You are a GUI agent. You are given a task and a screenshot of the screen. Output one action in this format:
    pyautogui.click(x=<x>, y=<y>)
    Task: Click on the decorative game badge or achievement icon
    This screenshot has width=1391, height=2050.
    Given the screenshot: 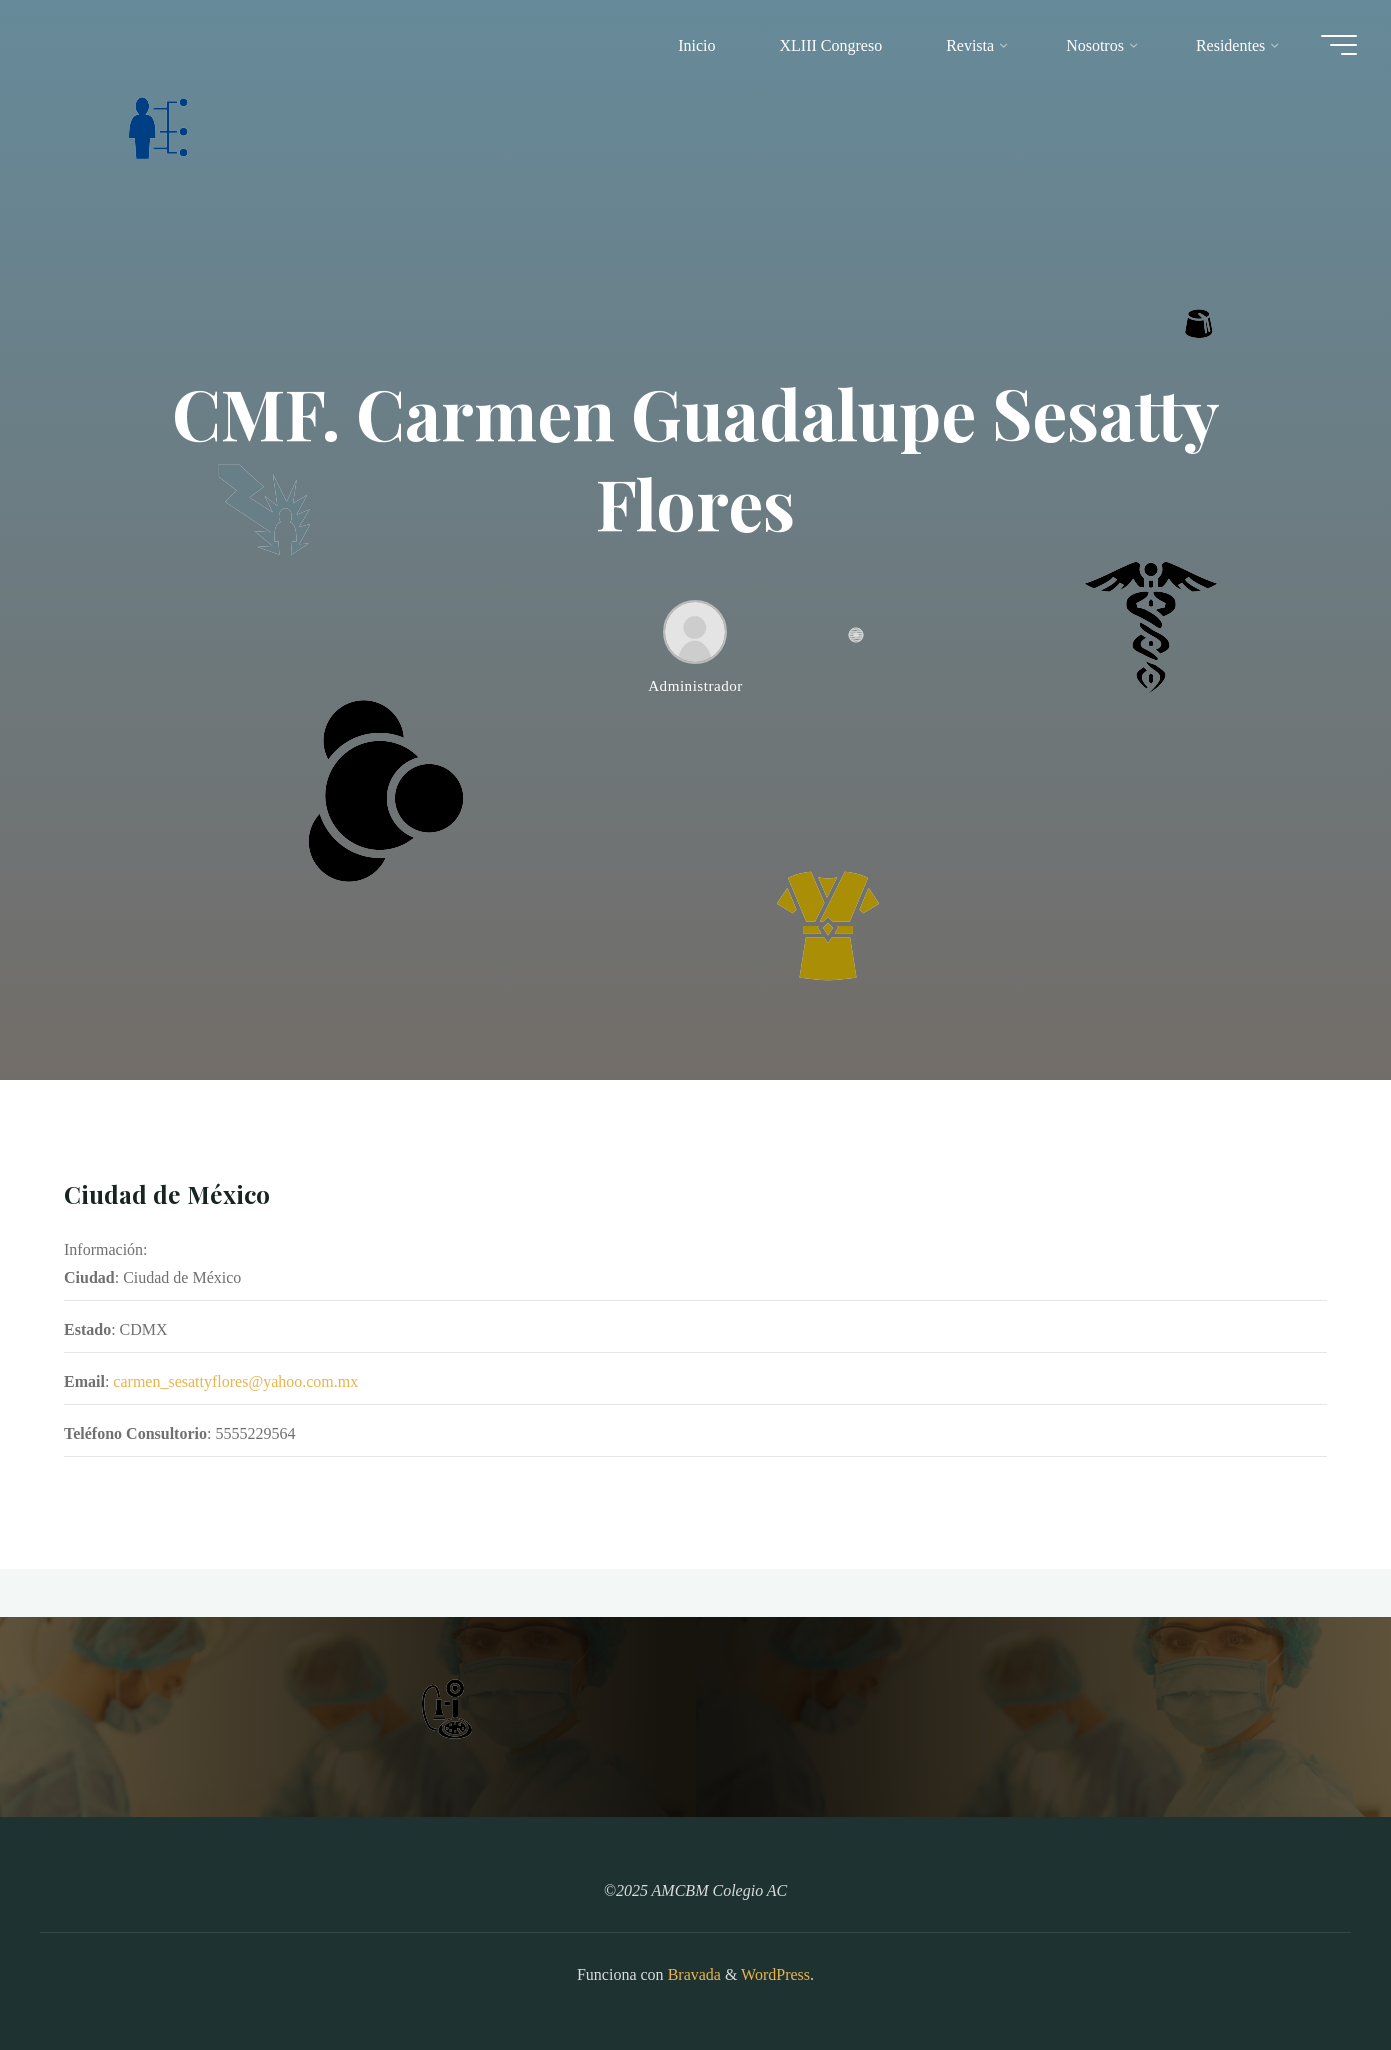 What is the action you would take?
    pyautogui.click(x=856, y=635)
    